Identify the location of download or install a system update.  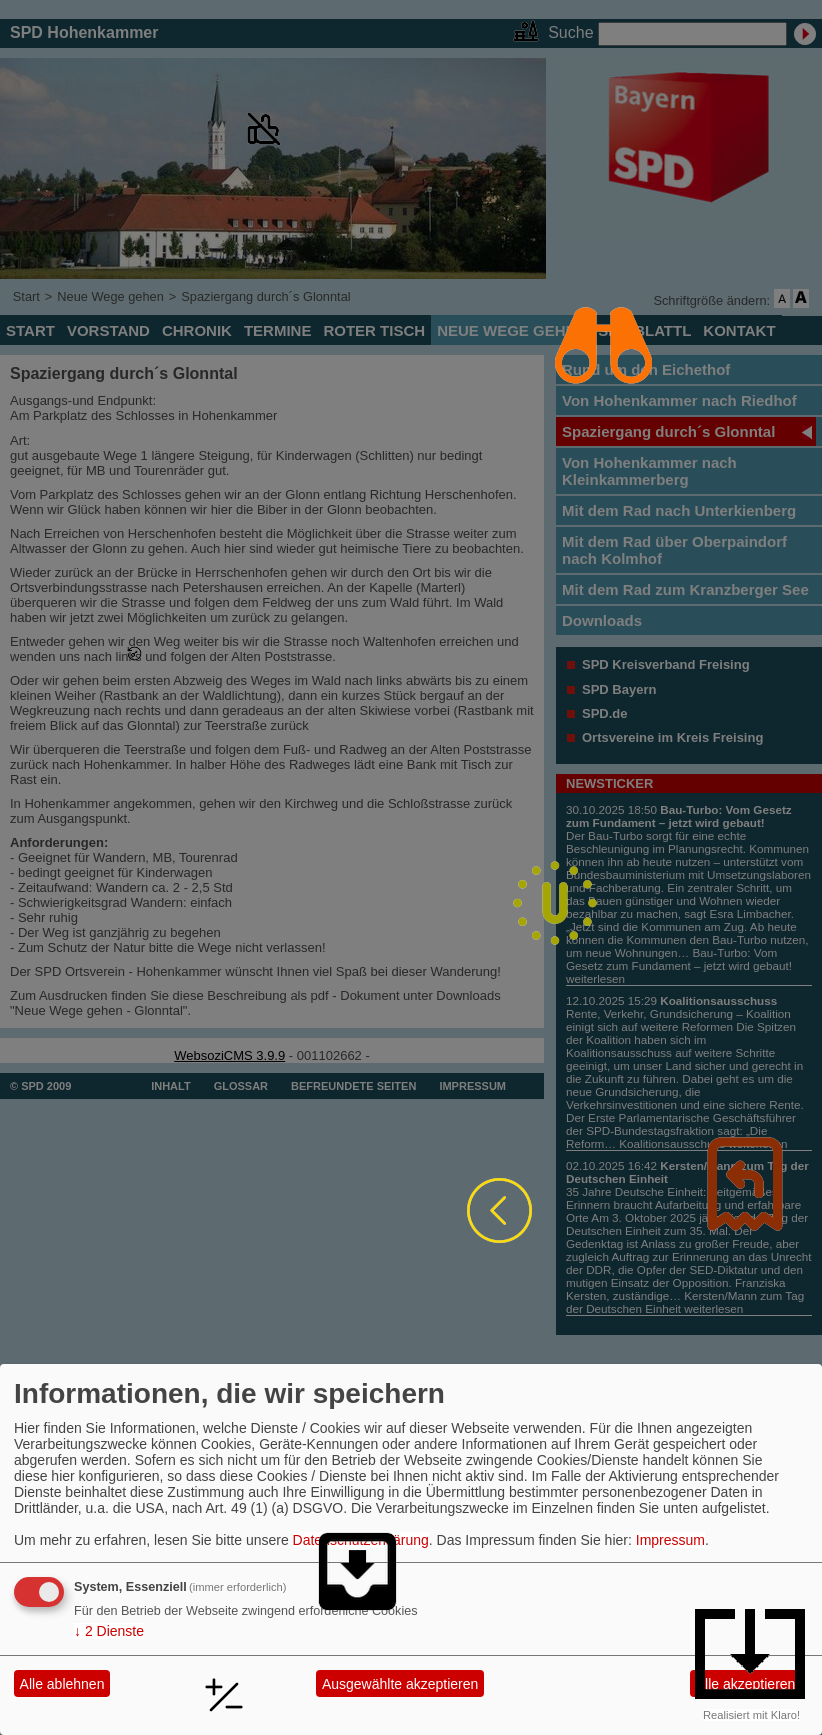
(750, 1654).